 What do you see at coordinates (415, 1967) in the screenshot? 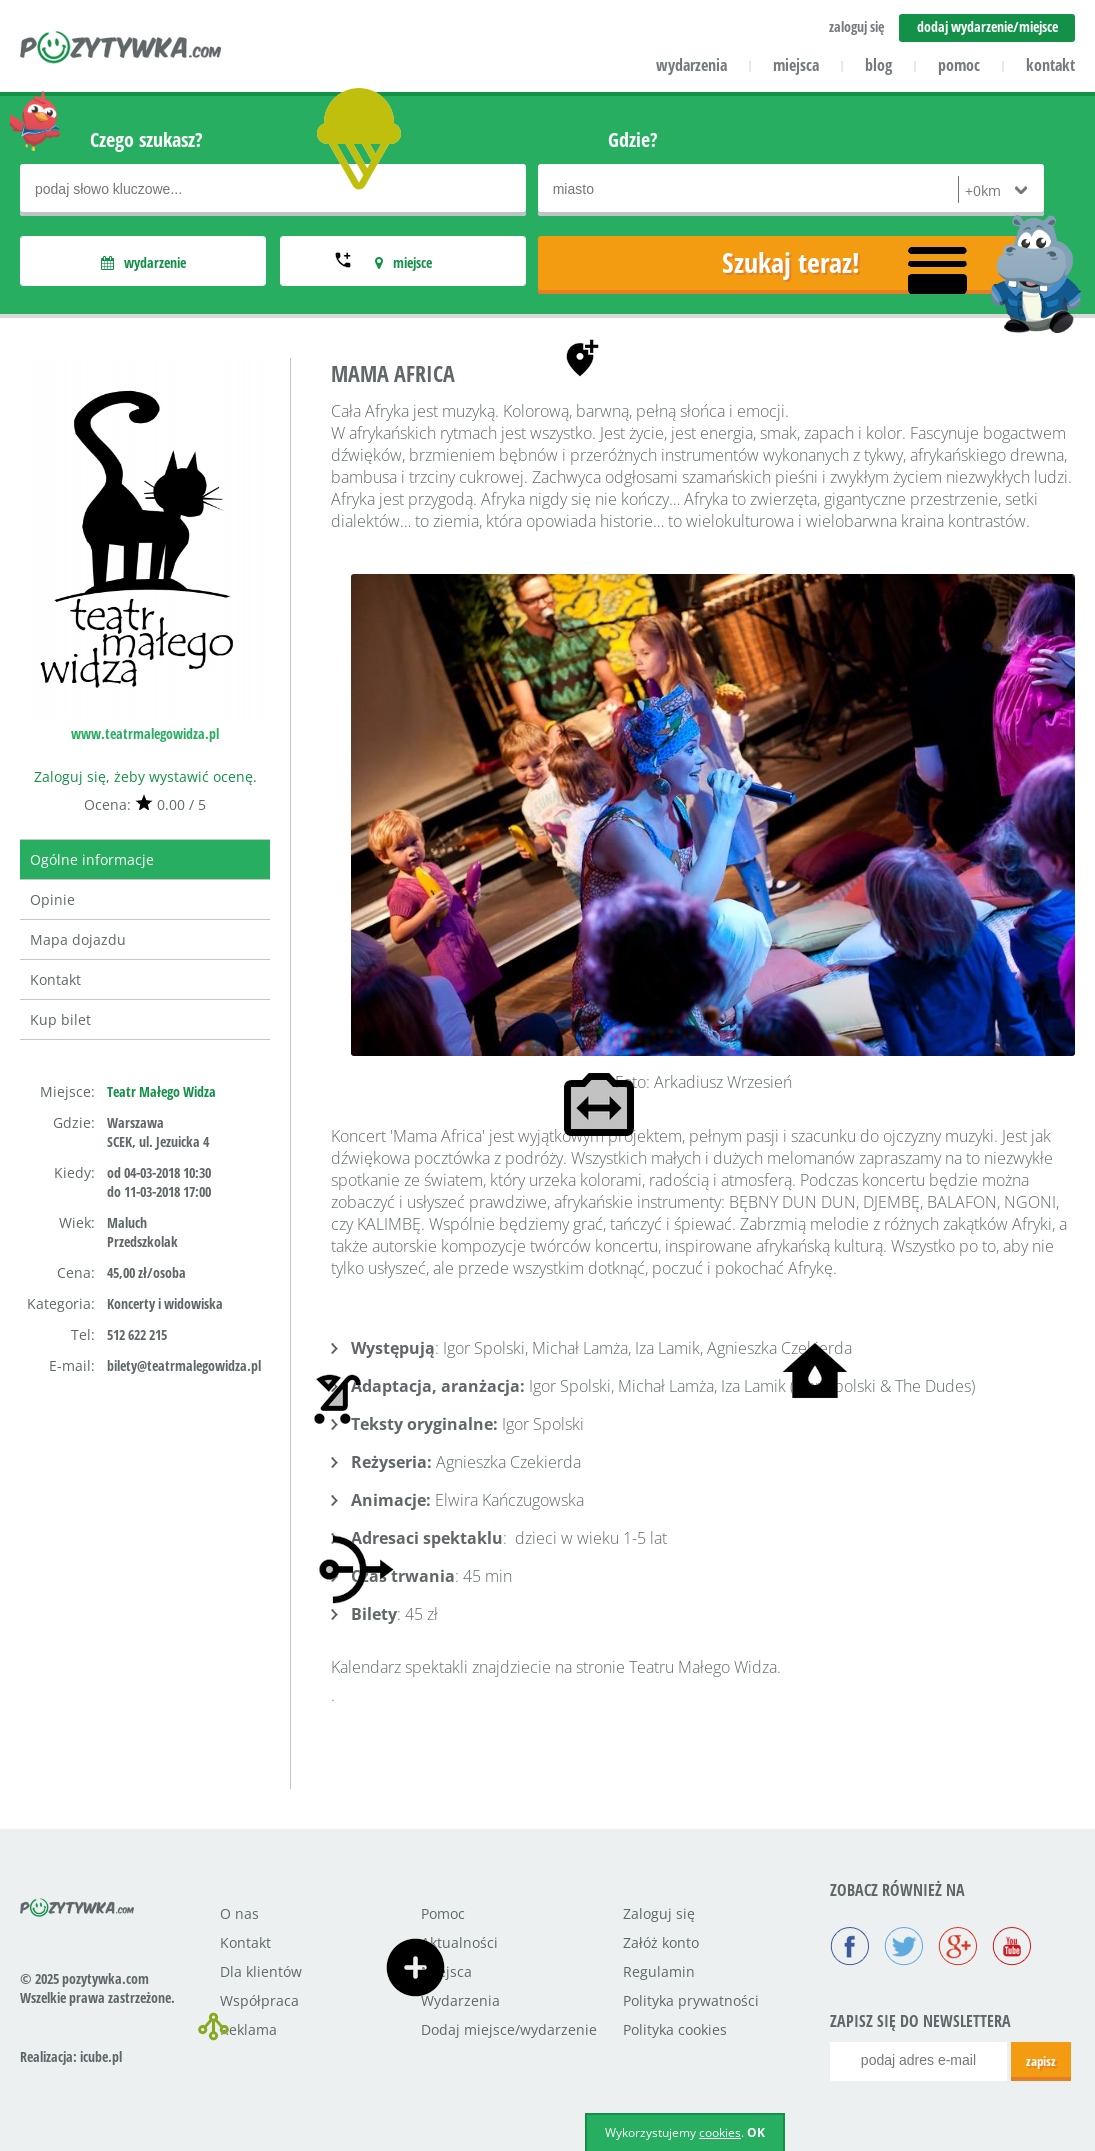
I see `add a new item` at bounding box center [415, 1967].